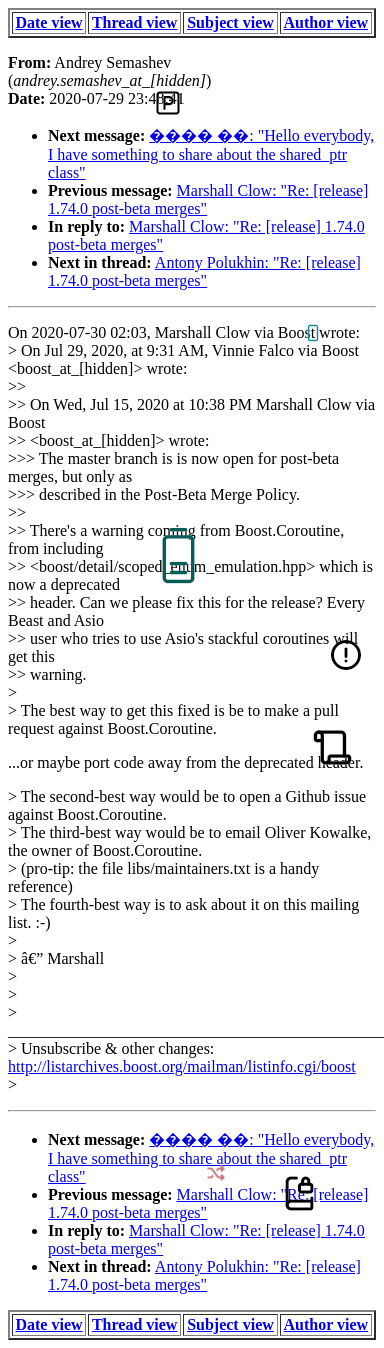 This screenshot has height=1348, width=384. I want to click on access a protected or locked document, so click(299, 1193).